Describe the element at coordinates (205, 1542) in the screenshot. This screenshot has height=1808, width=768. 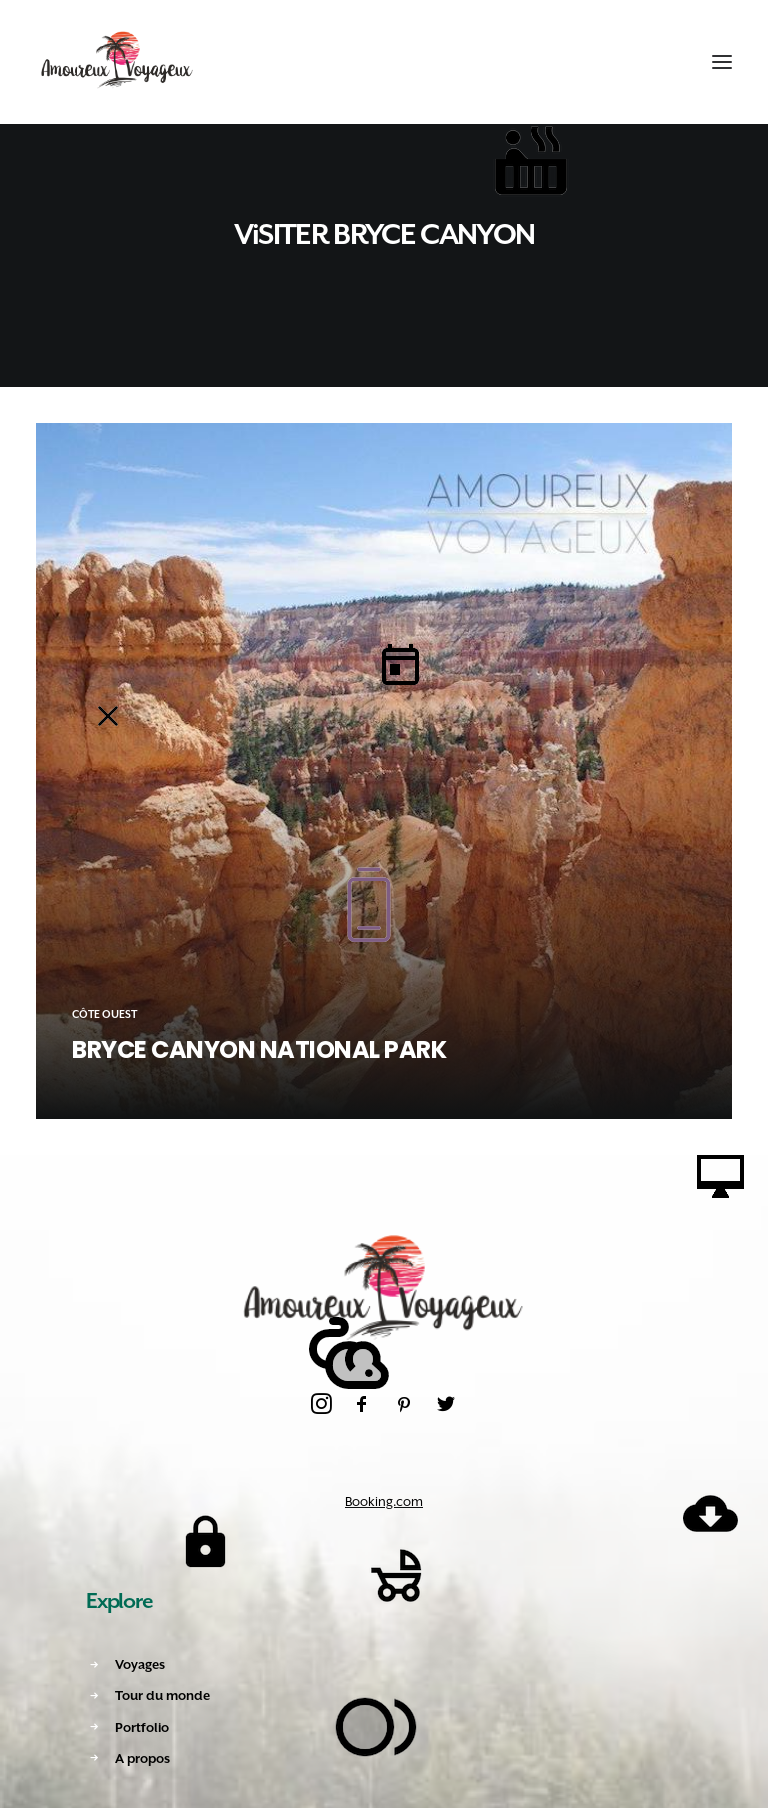
I see `lock or secure this item` at that location.